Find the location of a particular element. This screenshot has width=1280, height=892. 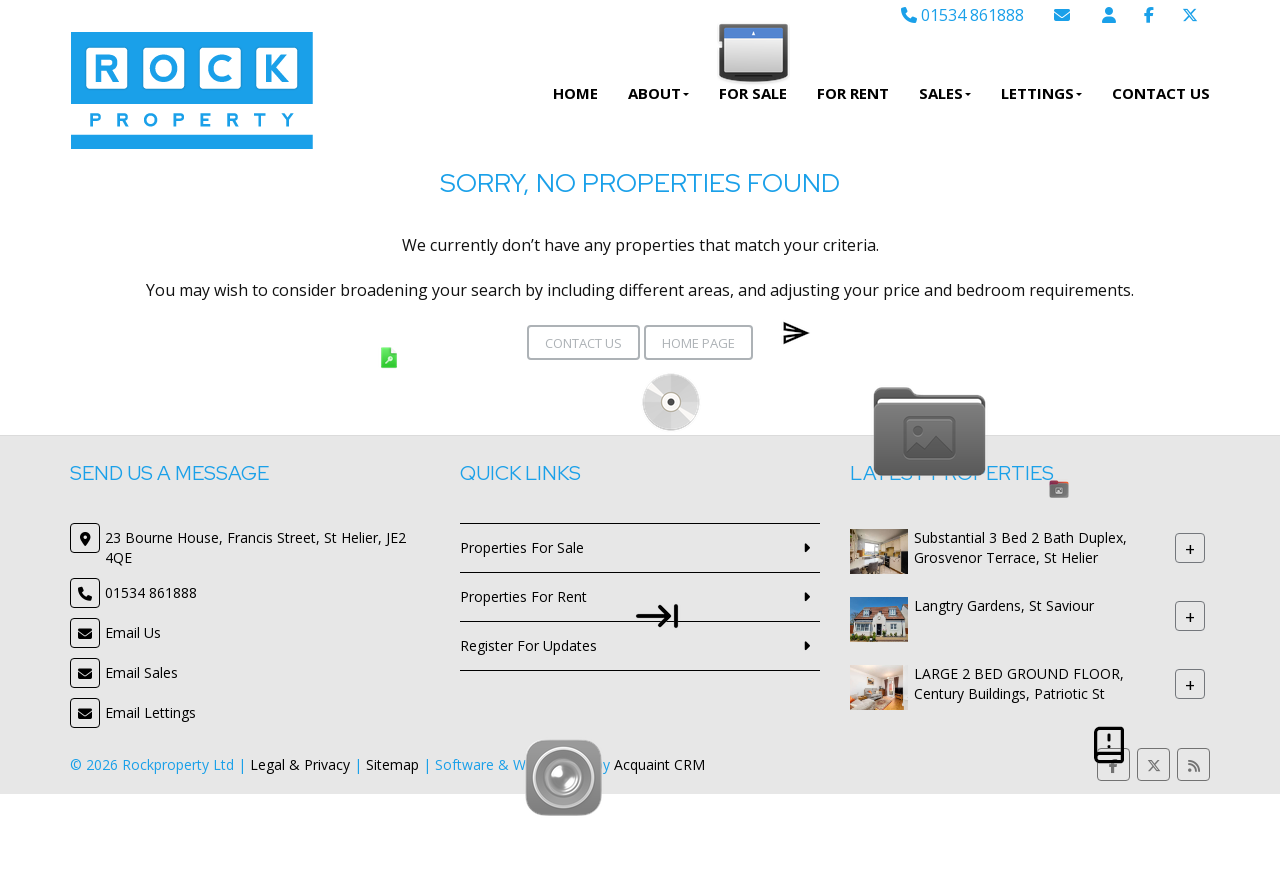

open your images folder is located at coordinates (929, 431).